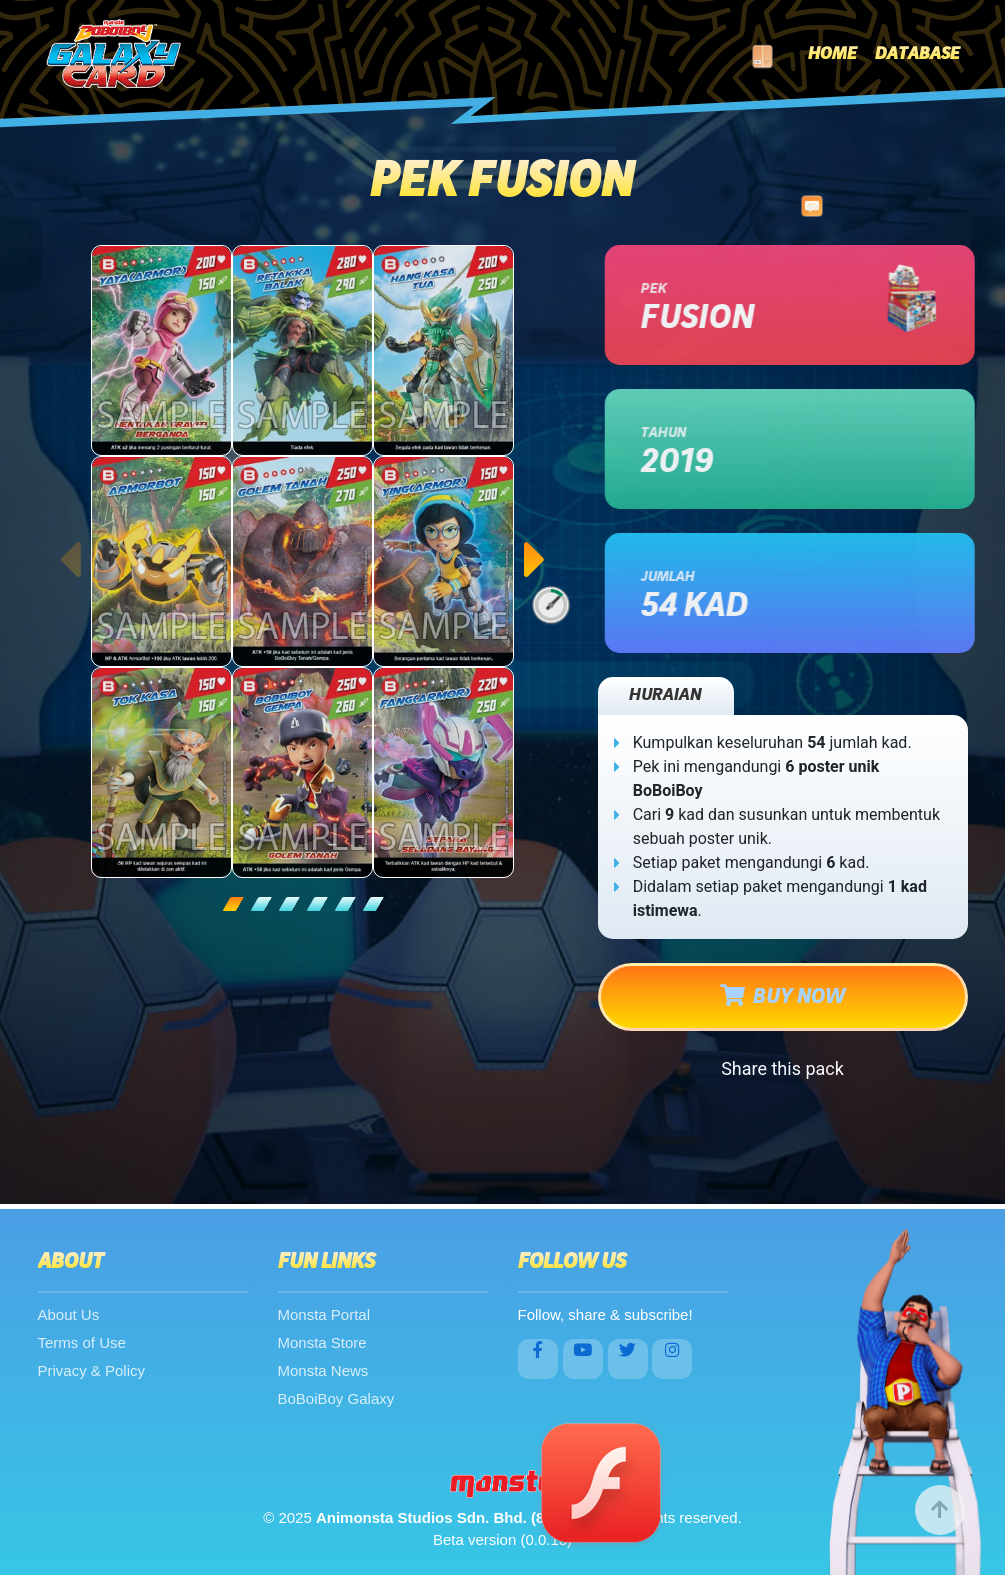  I want to click on open Adobe Flash Player, so click(601, 1483).